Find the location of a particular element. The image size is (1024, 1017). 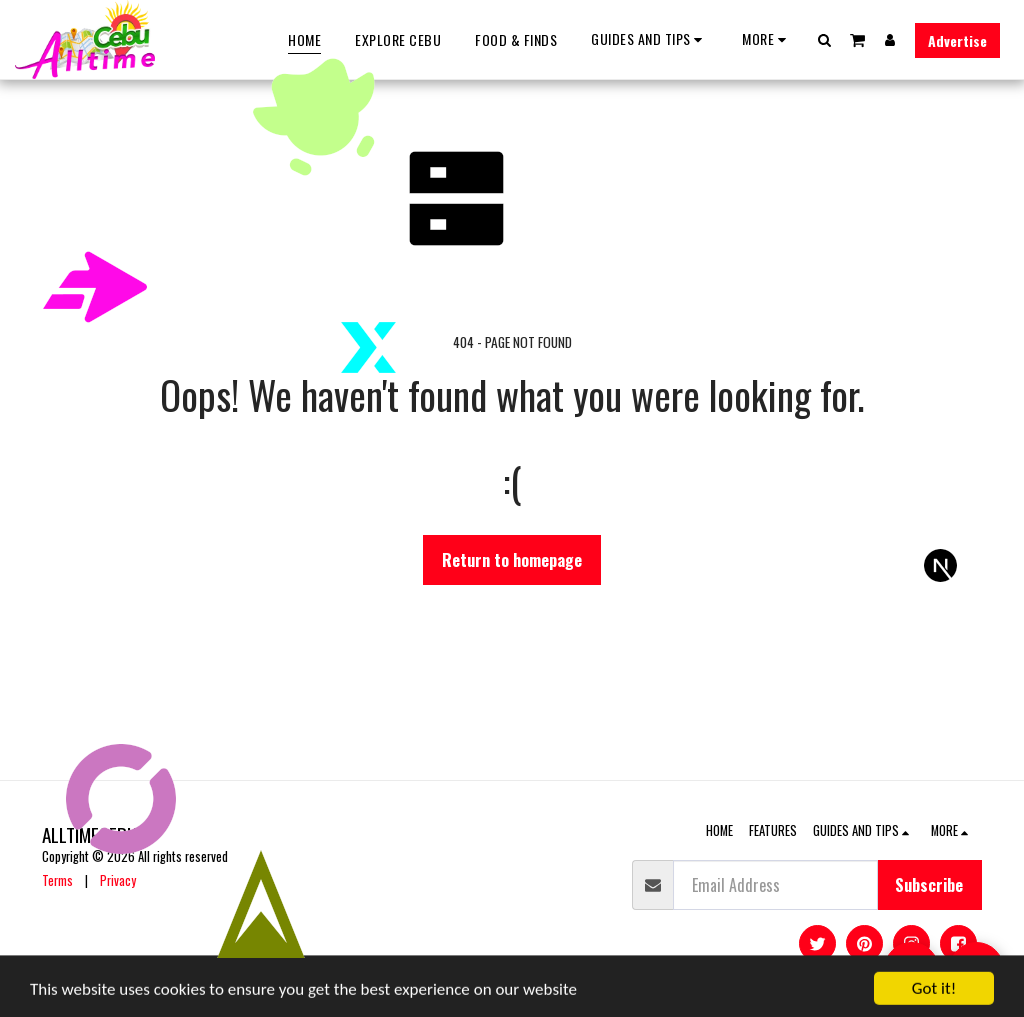

access server settings or management is located at coordinates (456, 198).